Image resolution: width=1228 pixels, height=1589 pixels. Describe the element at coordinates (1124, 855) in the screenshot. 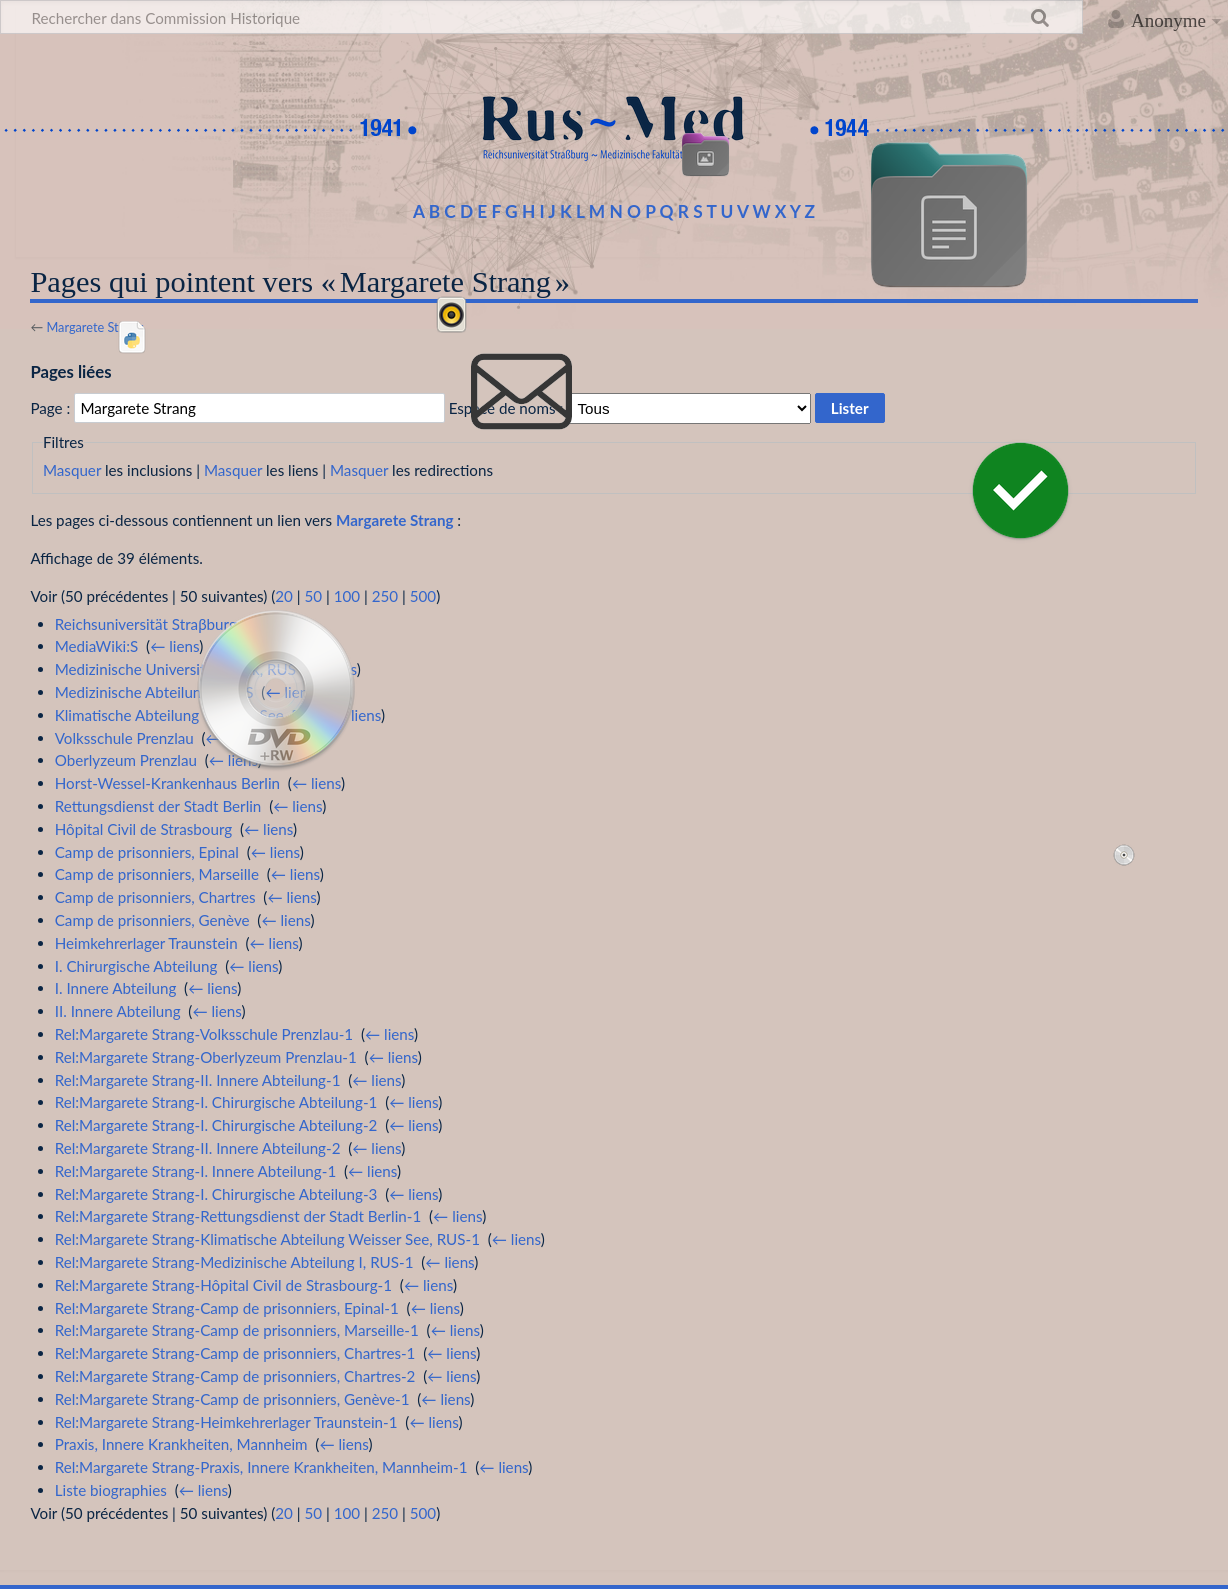

I see `access CD/DVD drive contents` at that location.